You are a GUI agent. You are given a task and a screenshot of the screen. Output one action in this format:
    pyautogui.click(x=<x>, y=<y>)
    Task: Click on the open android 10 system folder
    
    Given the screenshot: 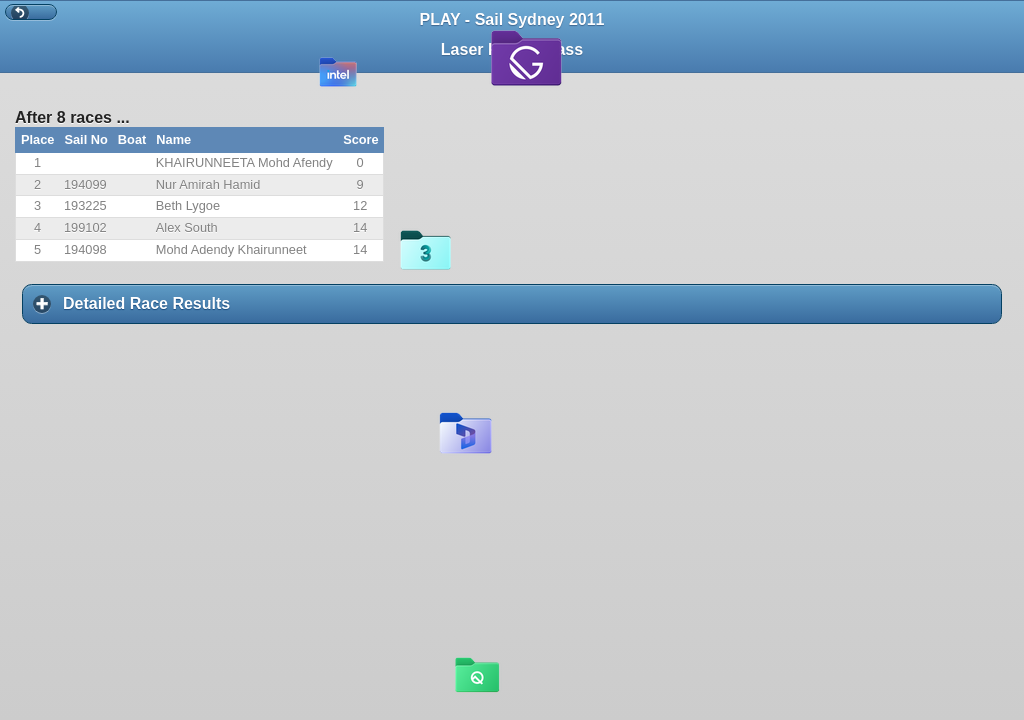 What is the action you would take?
    pyautogui.click(x=477, y=676)
    